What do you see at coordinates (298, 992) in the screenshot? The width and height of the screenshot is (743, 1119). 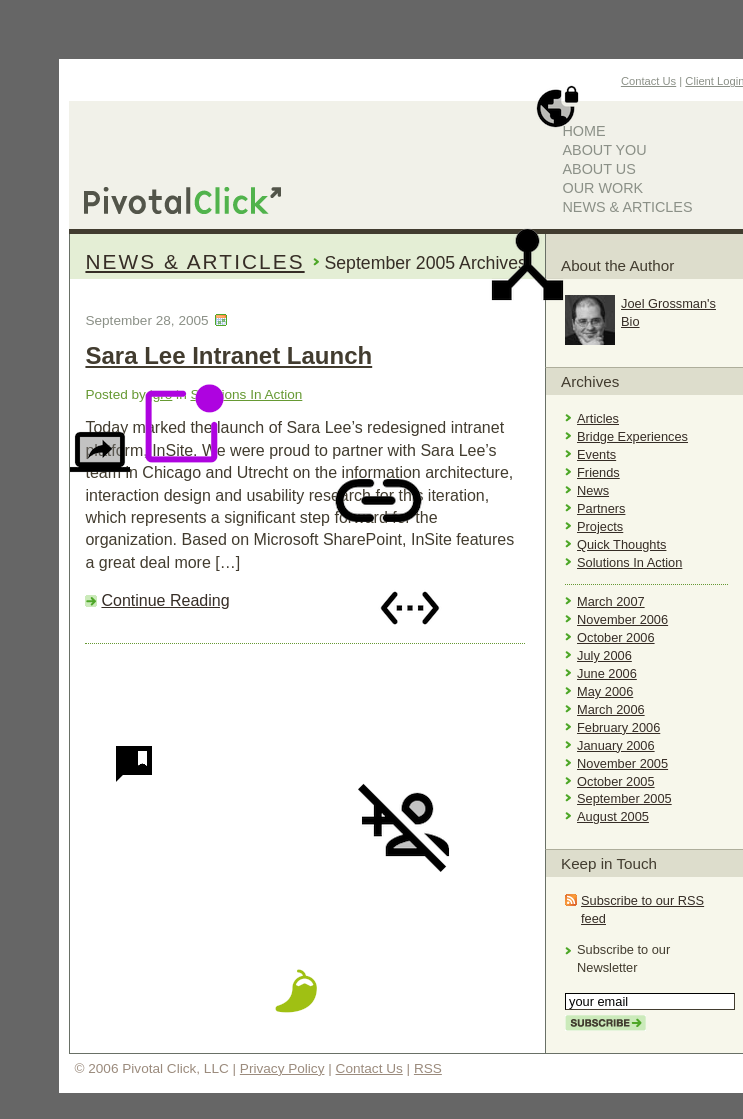 I see `indicates spicy or hot food option` at bounding box center [298, 992].